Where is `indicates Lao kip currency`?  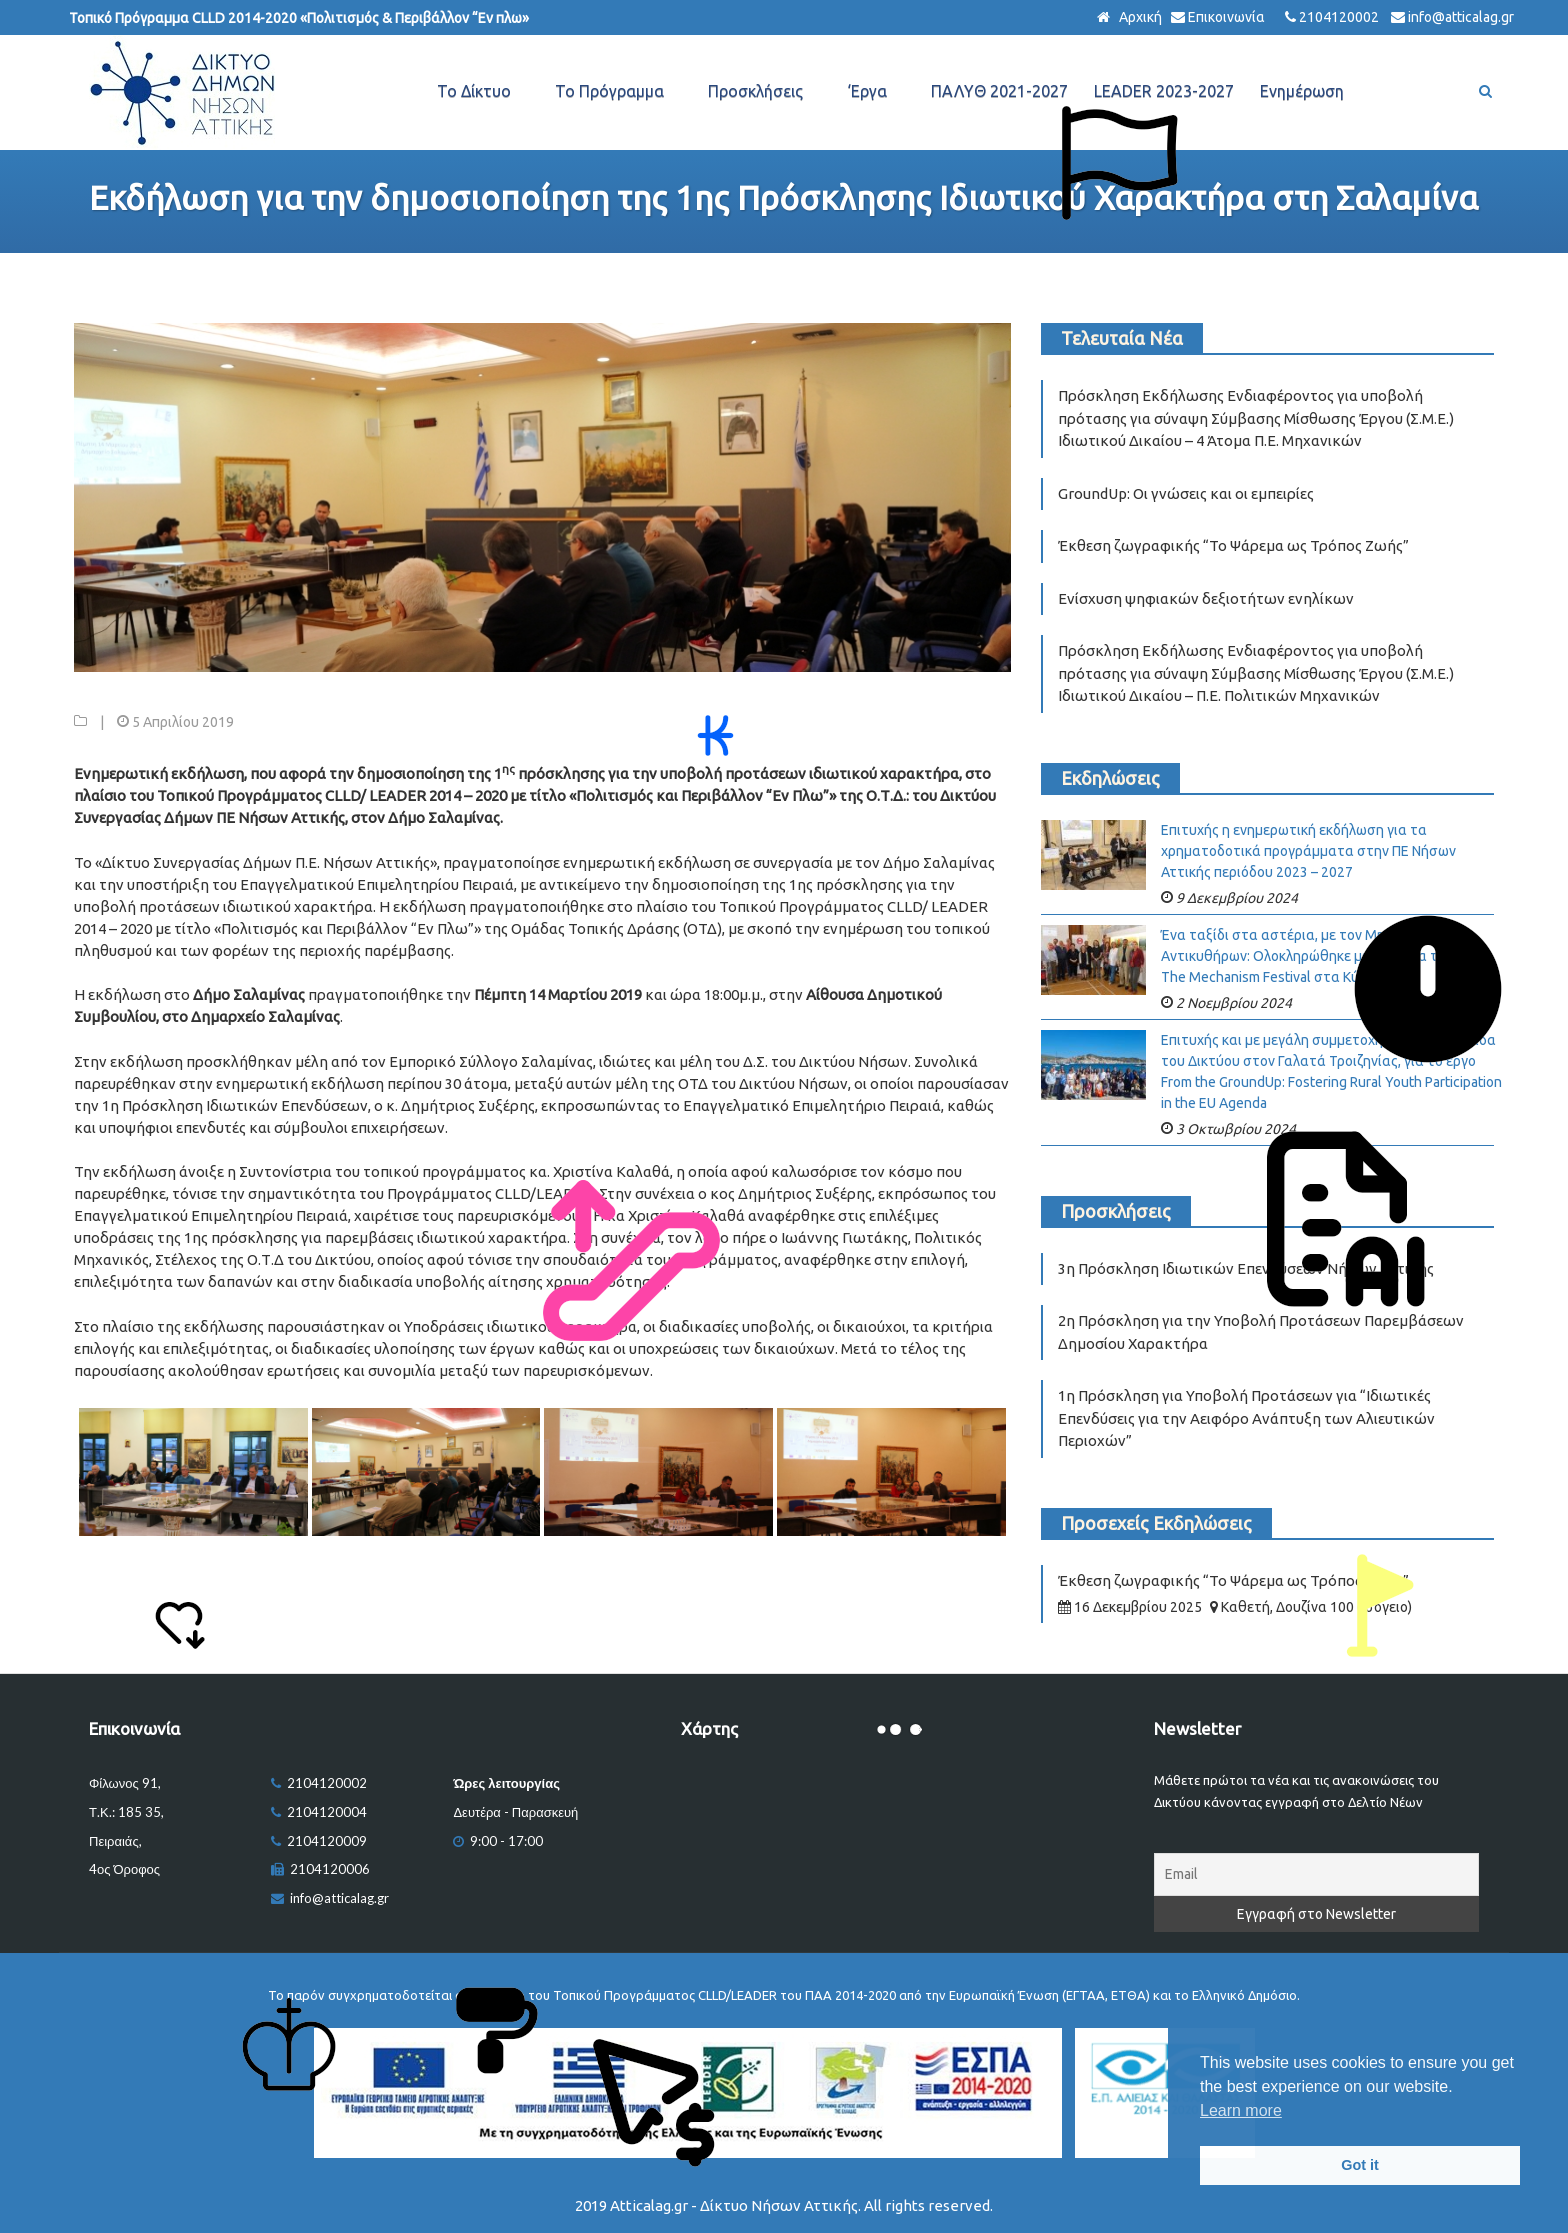
indicates Lao kip currency is located at coordinates (715, 735).